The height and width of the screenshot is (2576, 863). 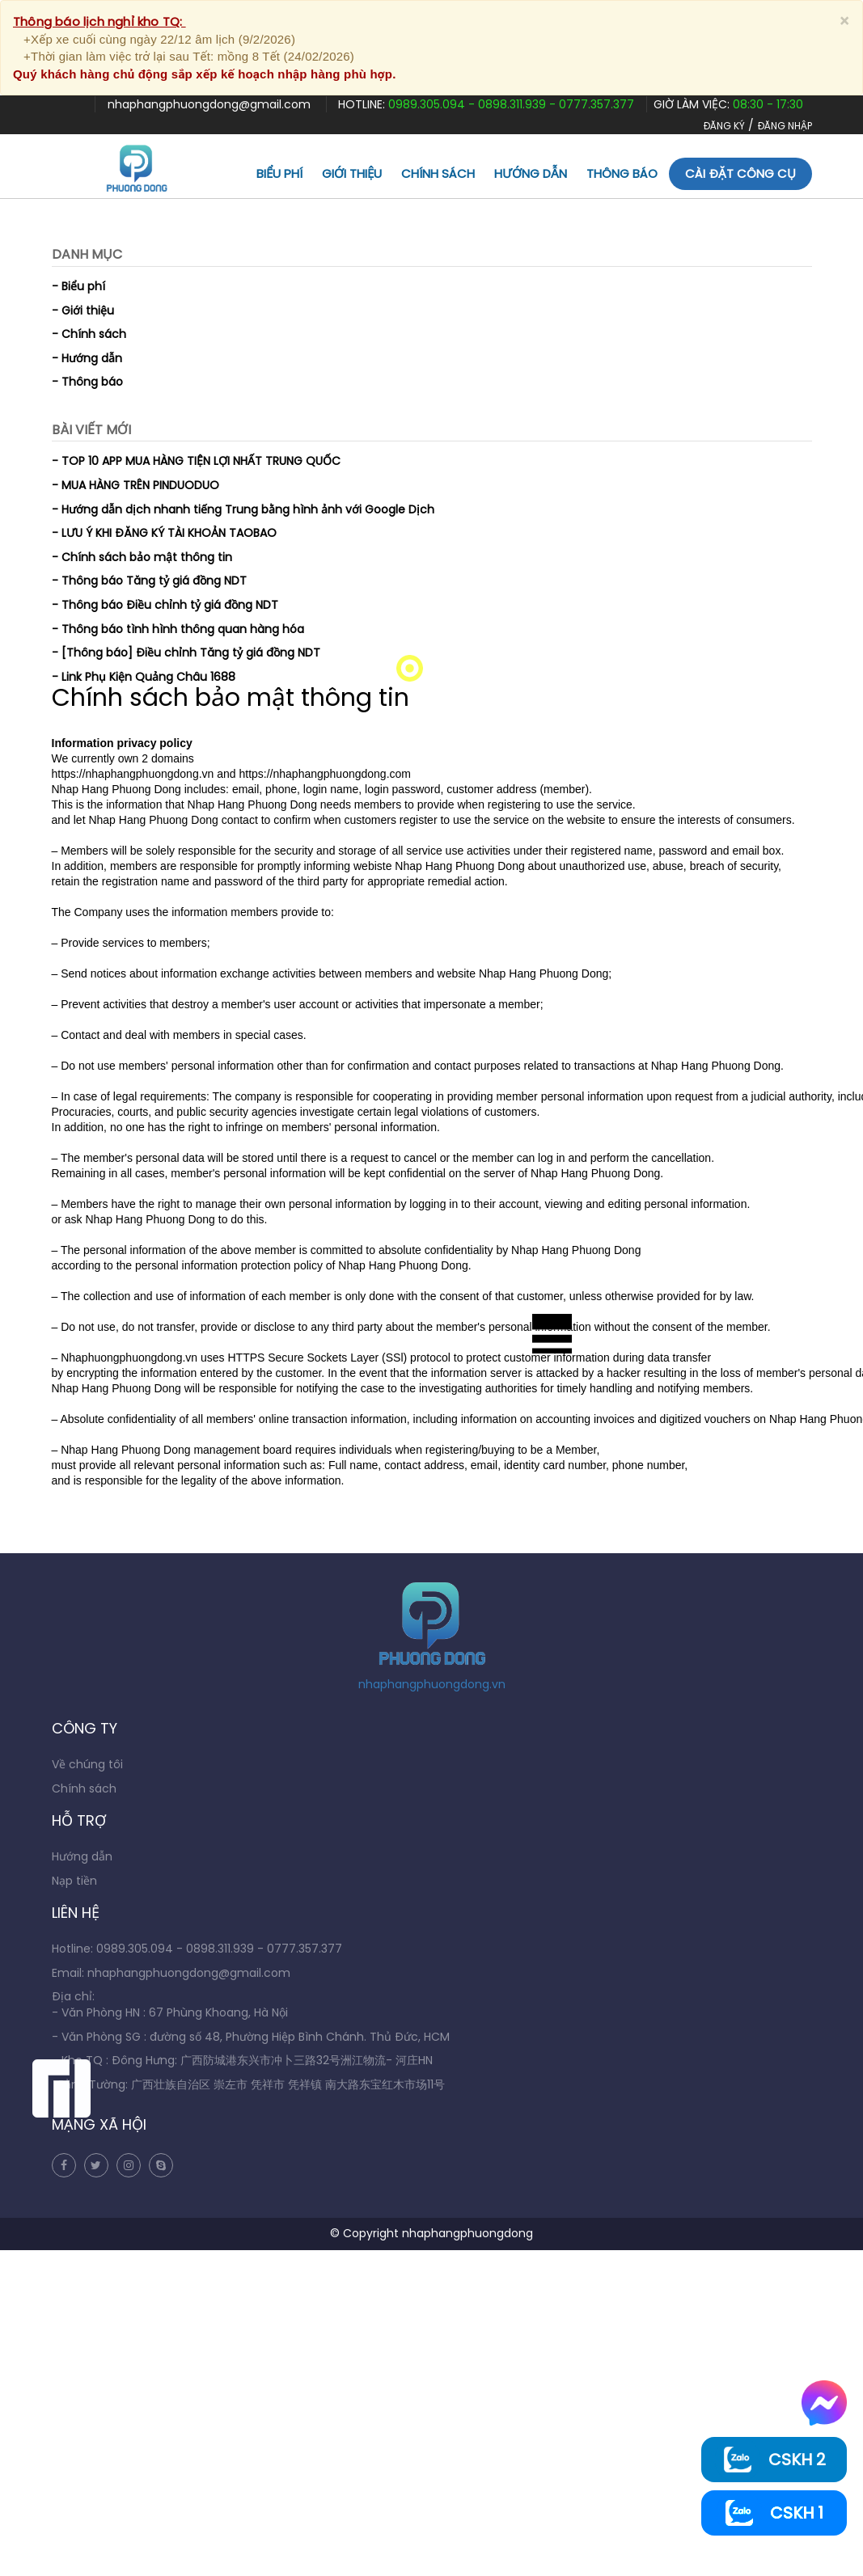 I want to click on manjaro linux operating system logo, so click(x=61, y=2088).